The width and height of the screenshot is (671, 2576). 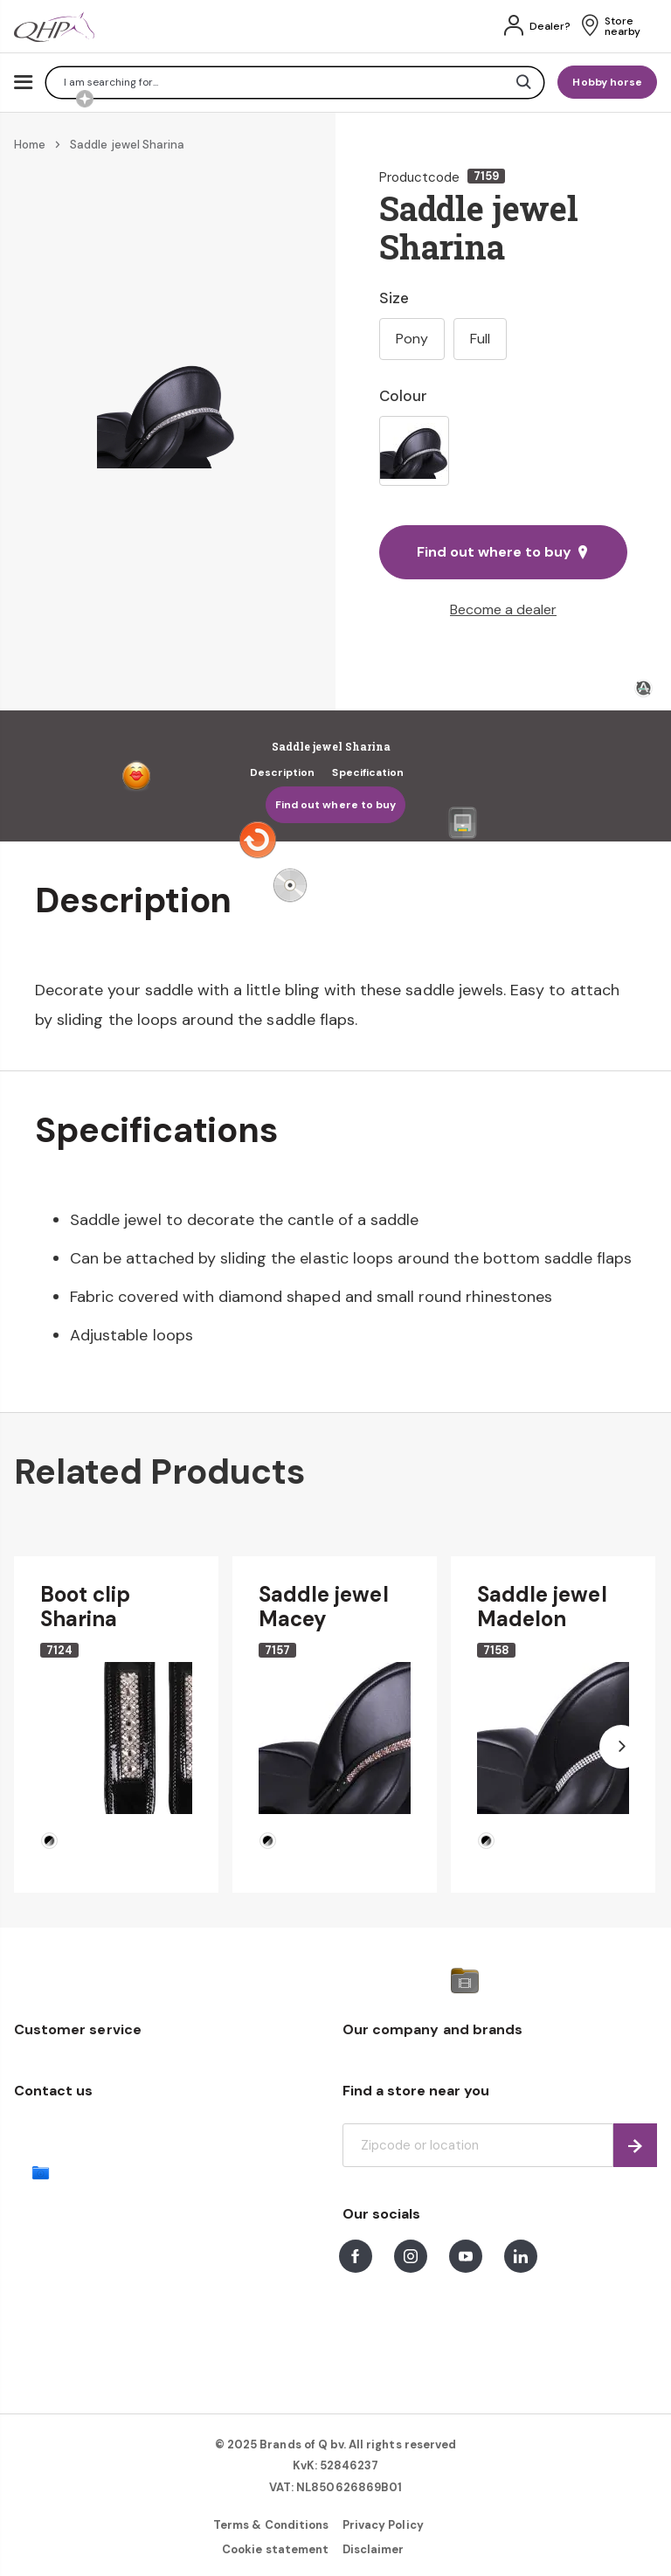 I want to click on open the software updater application, so click(x=643, y=688).